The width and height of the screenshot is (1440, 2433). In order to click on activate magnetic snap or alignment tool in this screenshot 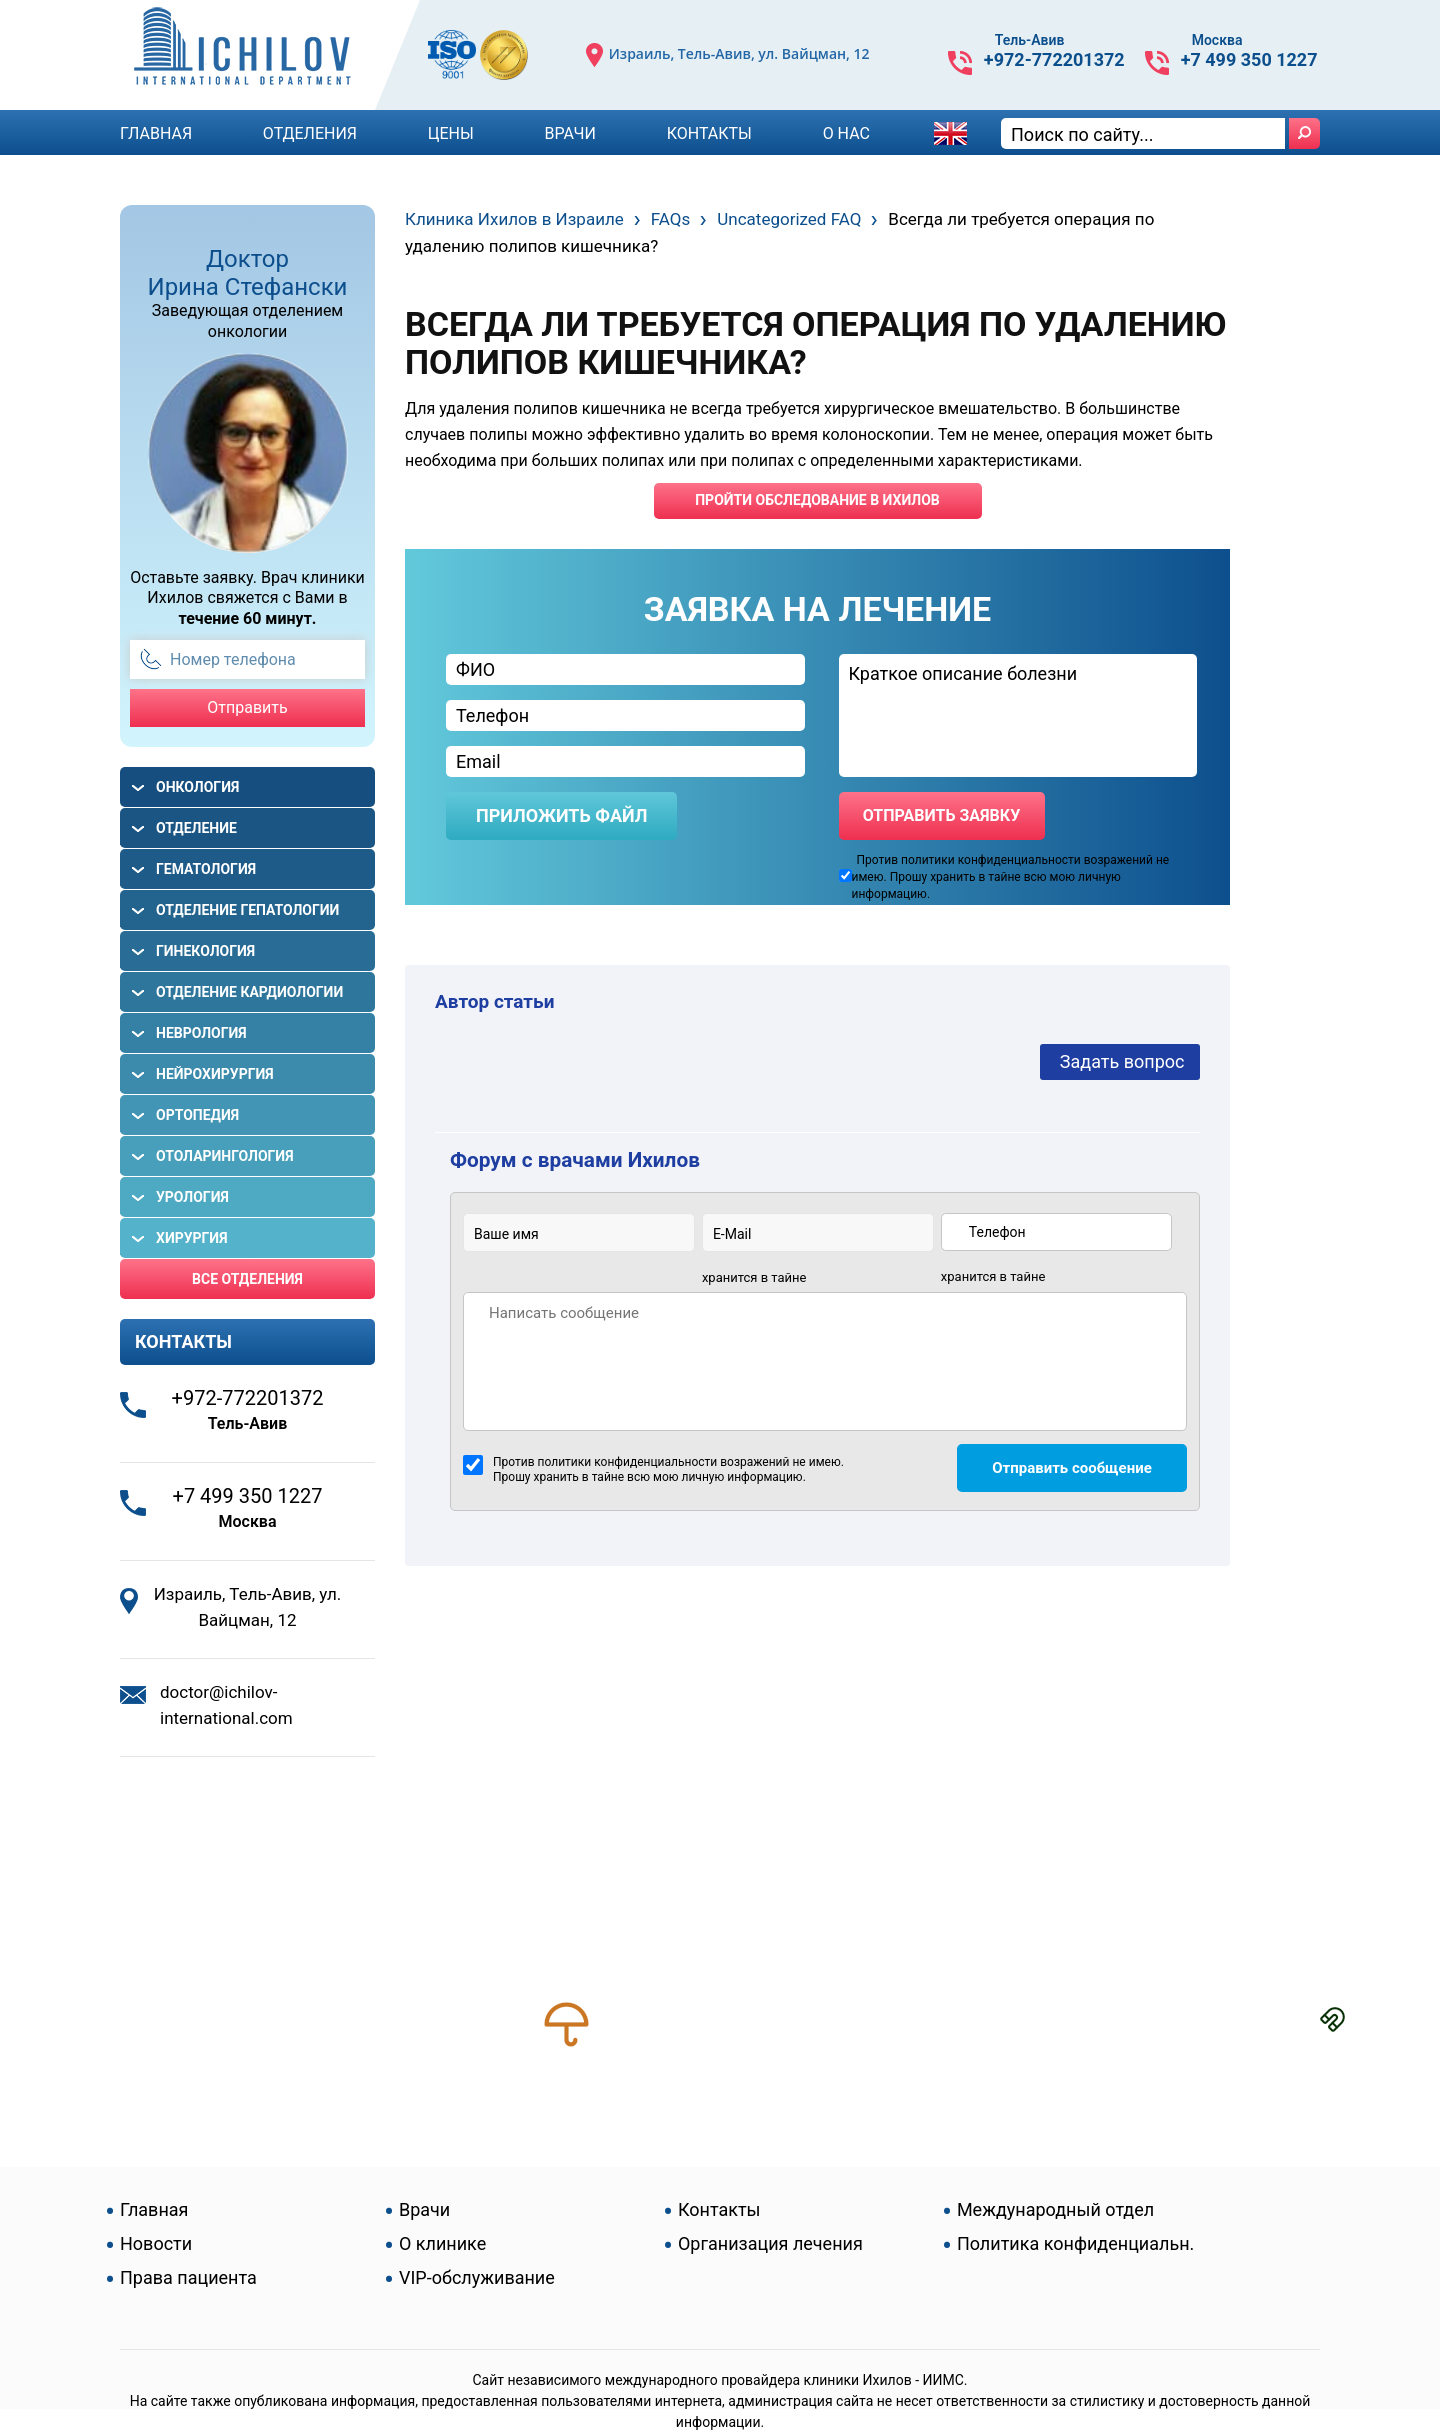, I will do `click(1332, 2019)`.